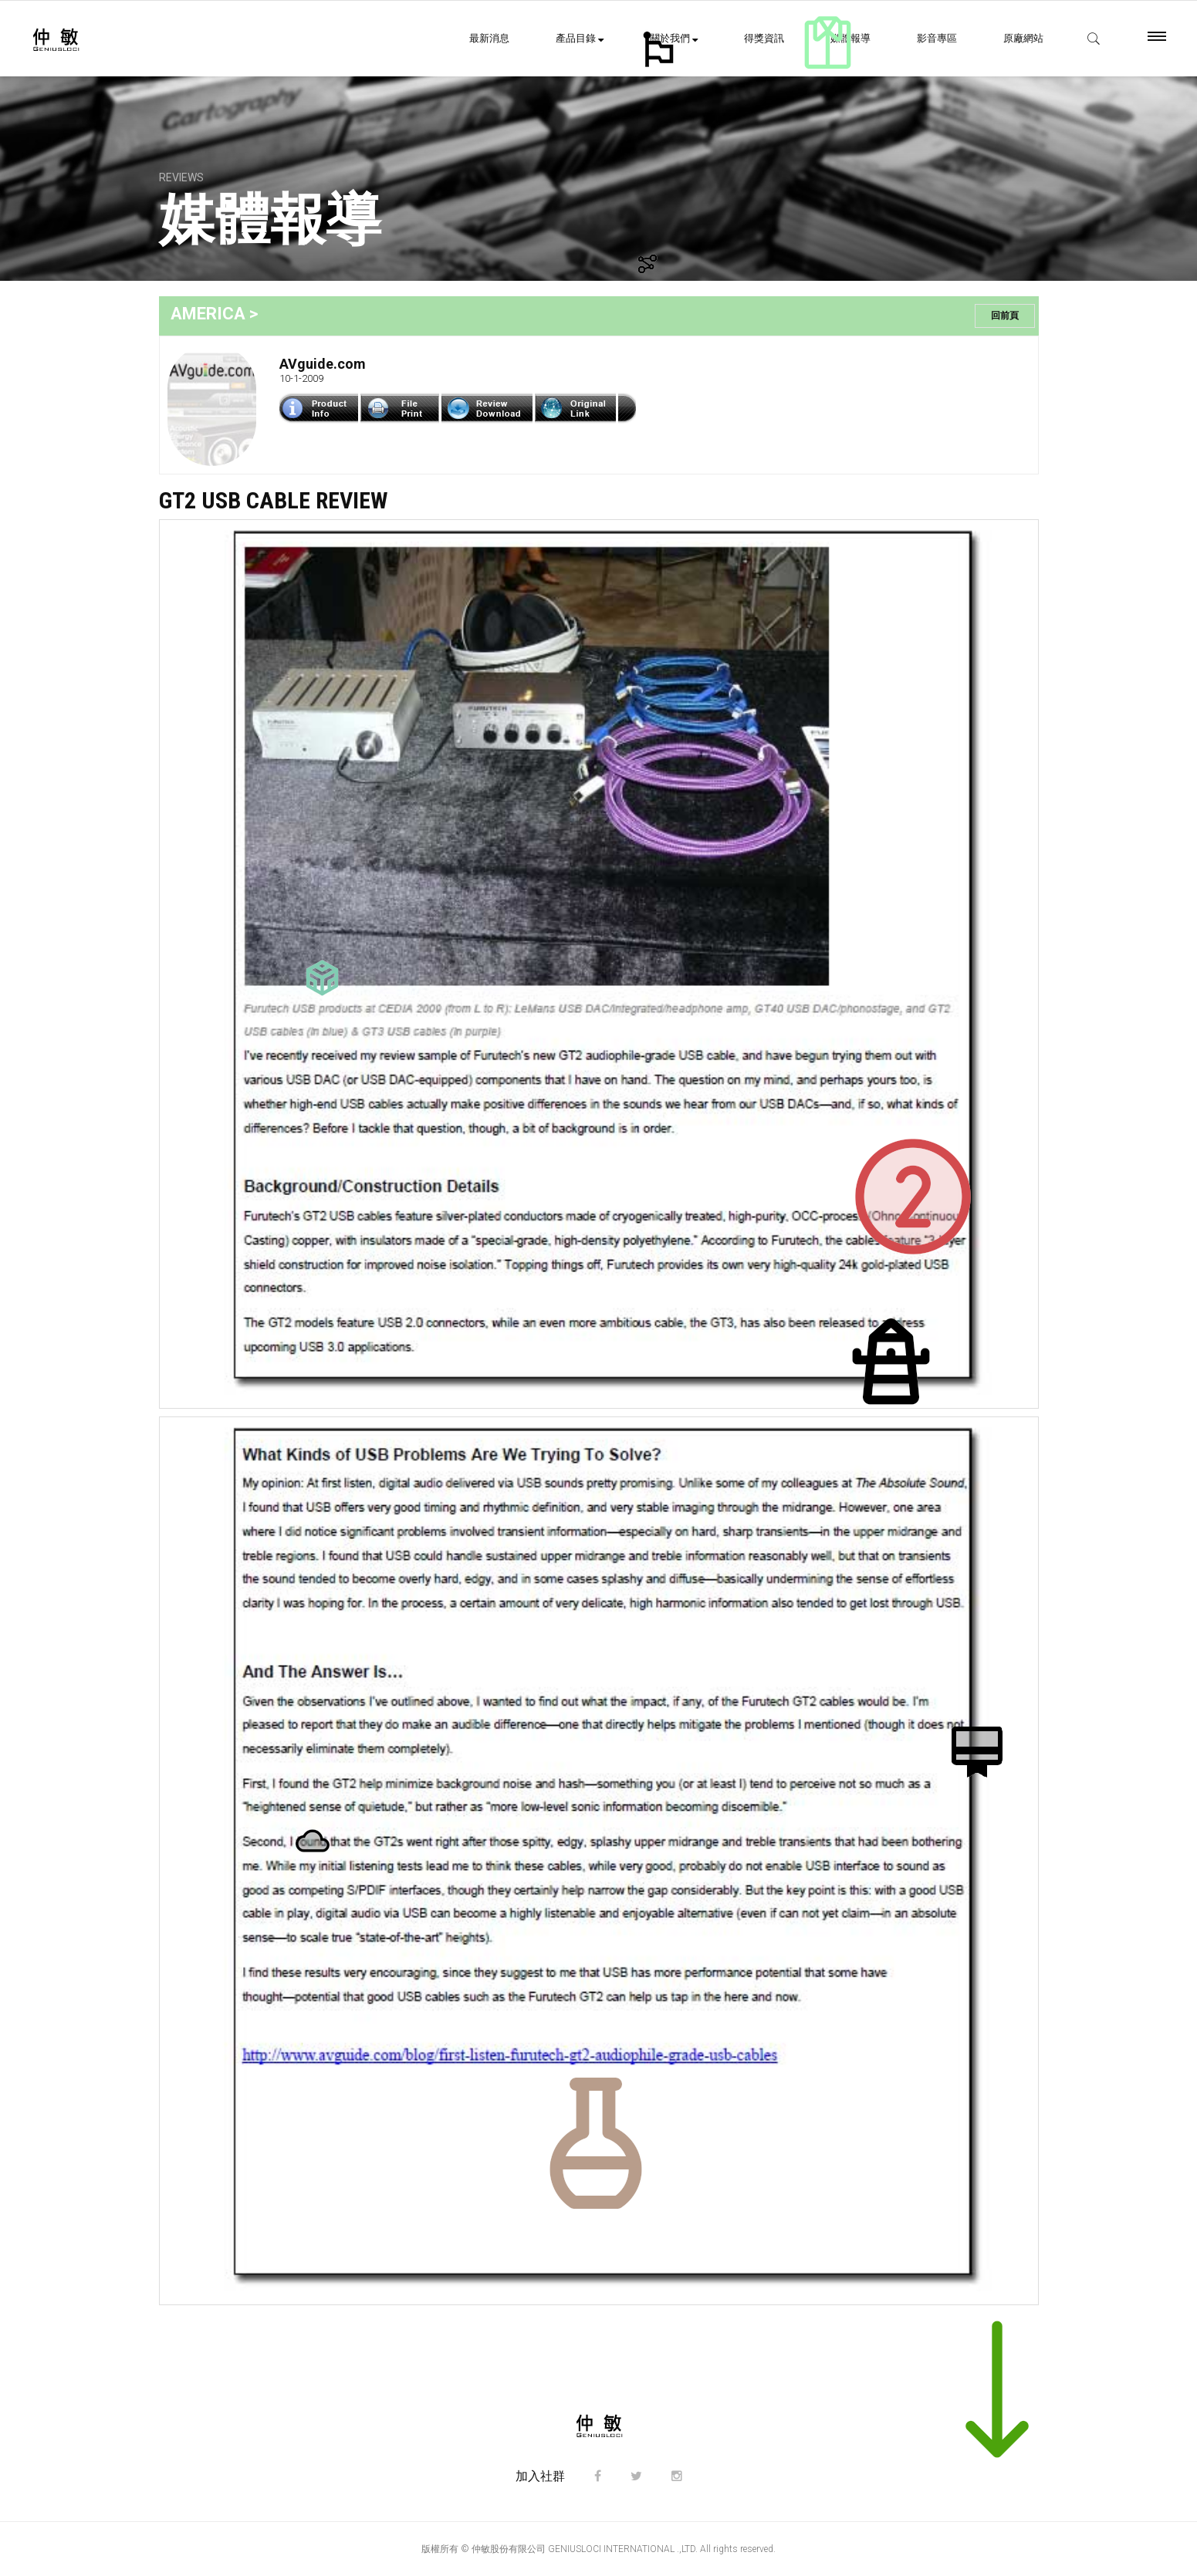 The image size is (1197, 2576). Describe the element at coordinates (322, 977) in the screenshot. I see `open CodeSandbox development environment` at that location.